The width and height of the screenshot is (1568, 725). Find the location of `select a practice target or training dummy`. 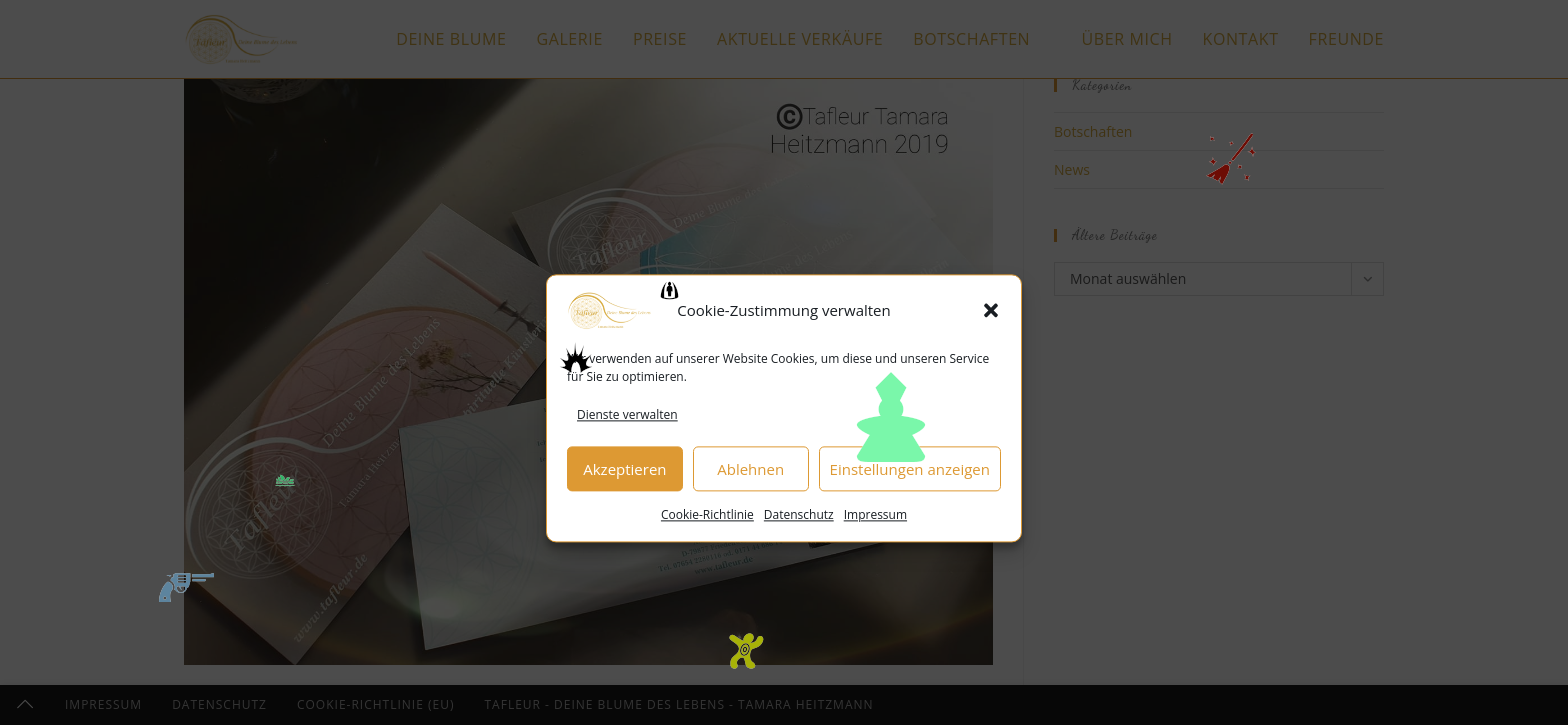

select a practice target or training dummy is located at coordinates (746, 651).